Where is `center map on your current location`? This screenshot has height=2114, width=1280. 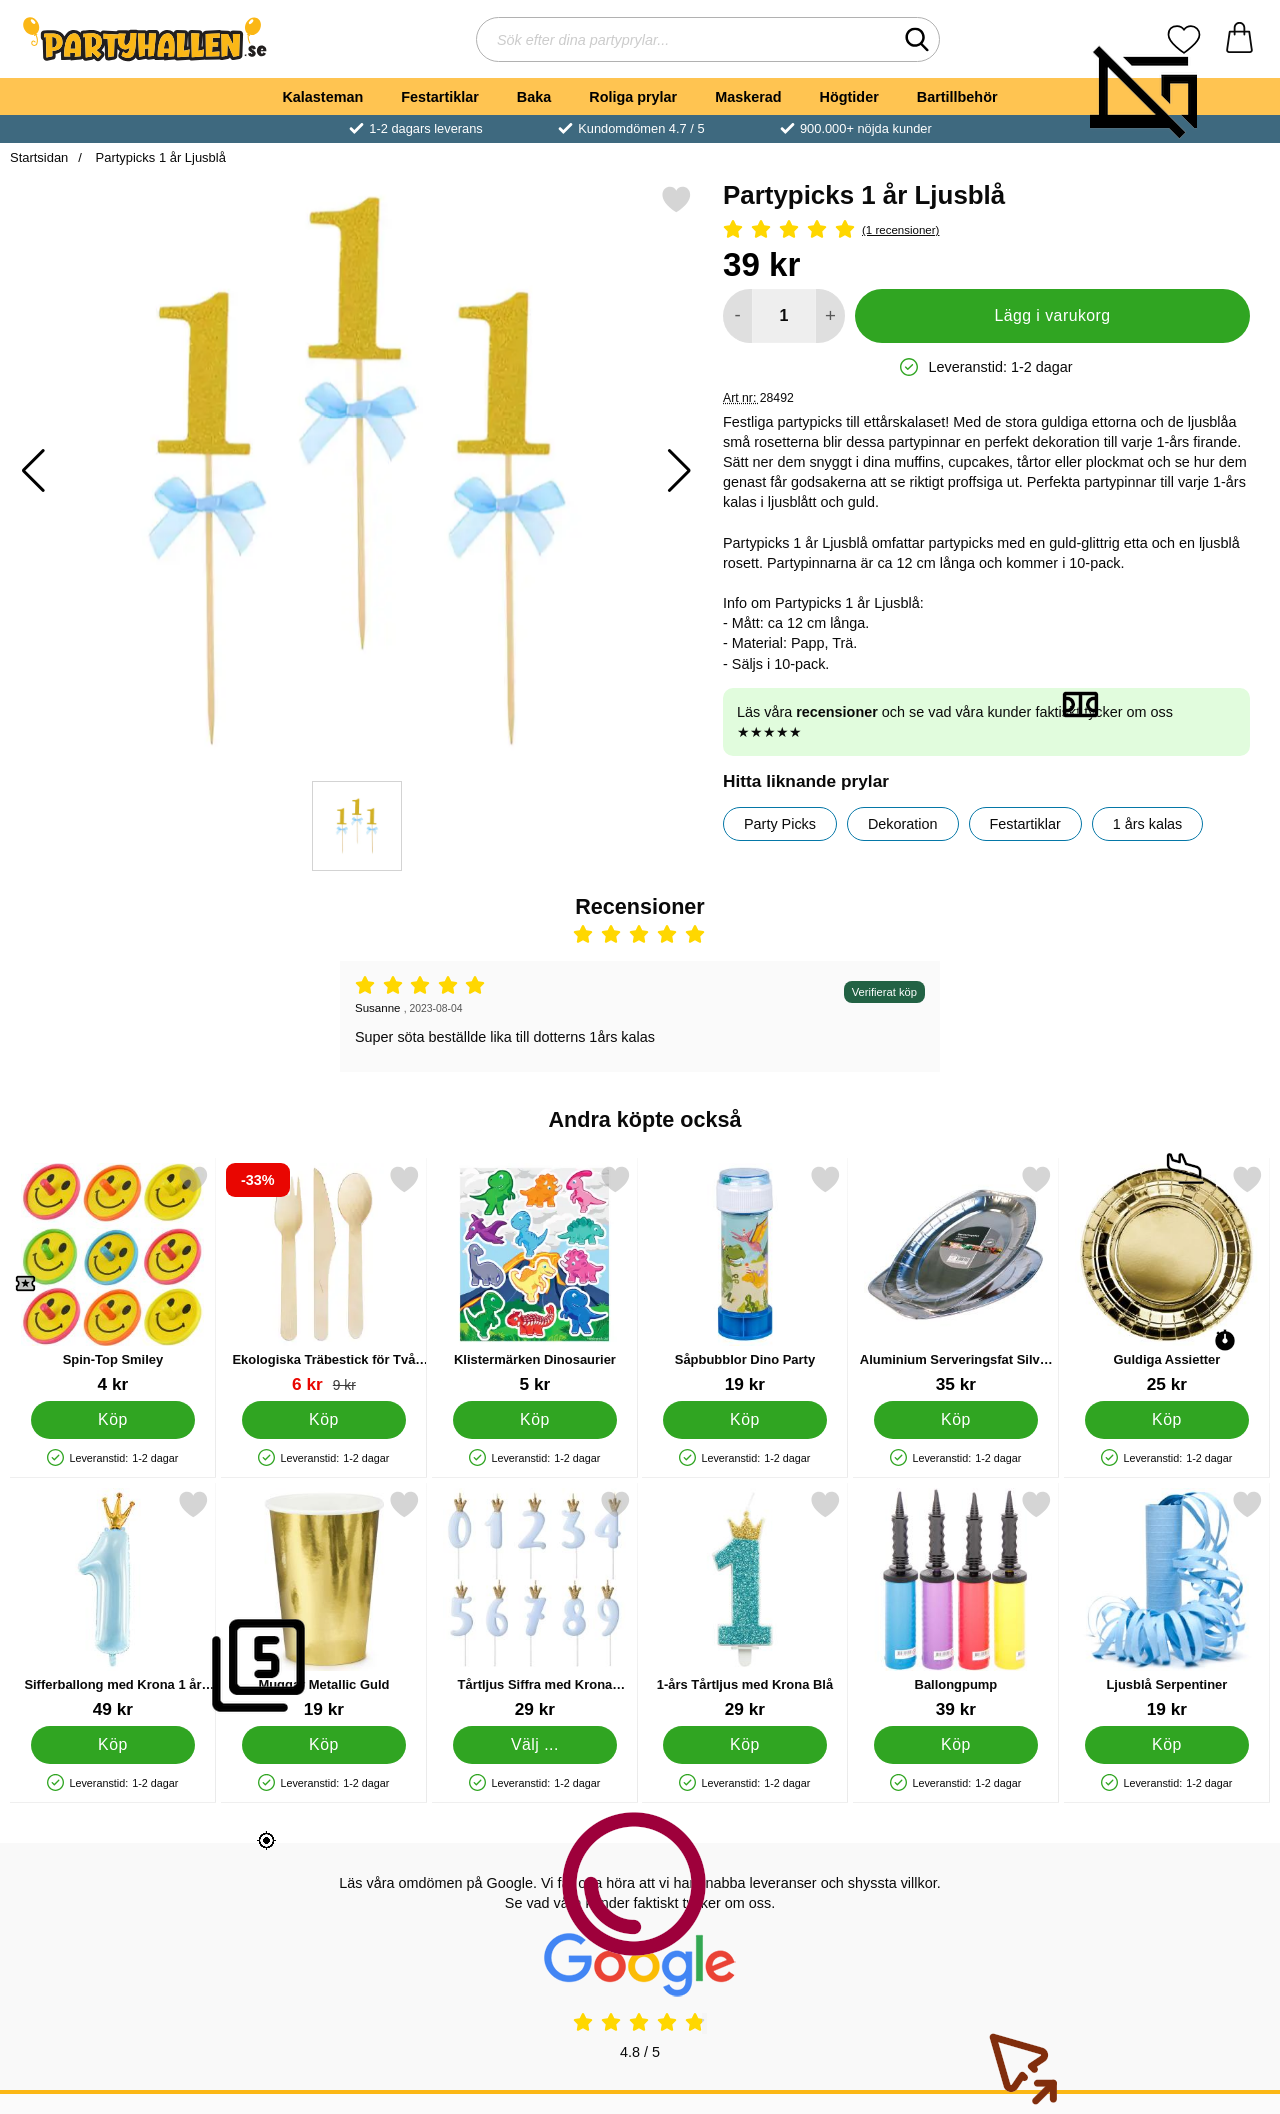
center map on your current location is located at coordinates (266, 1840).